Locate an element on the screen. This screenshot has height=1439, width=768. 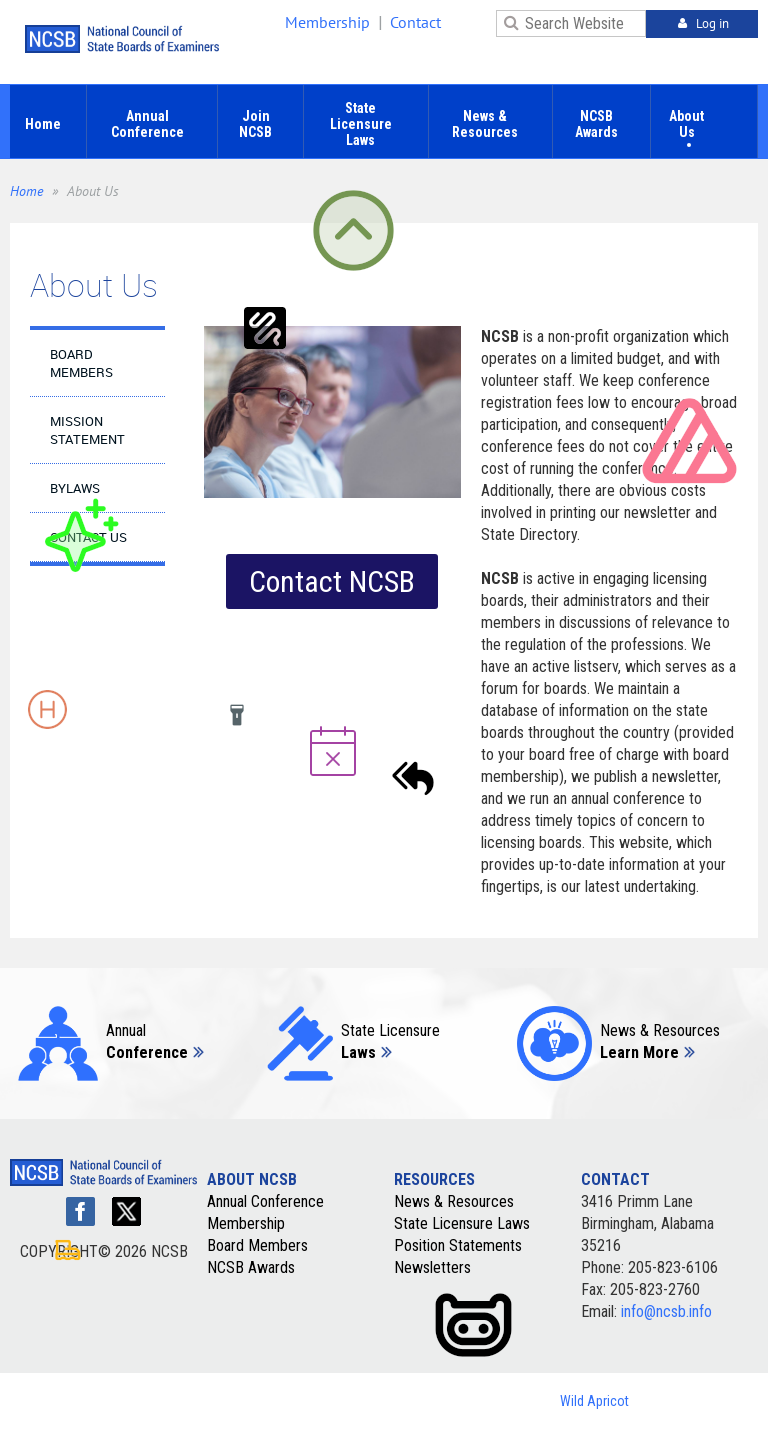
do not use chlorine bleach care instruction is located at coordinates (689, 445).